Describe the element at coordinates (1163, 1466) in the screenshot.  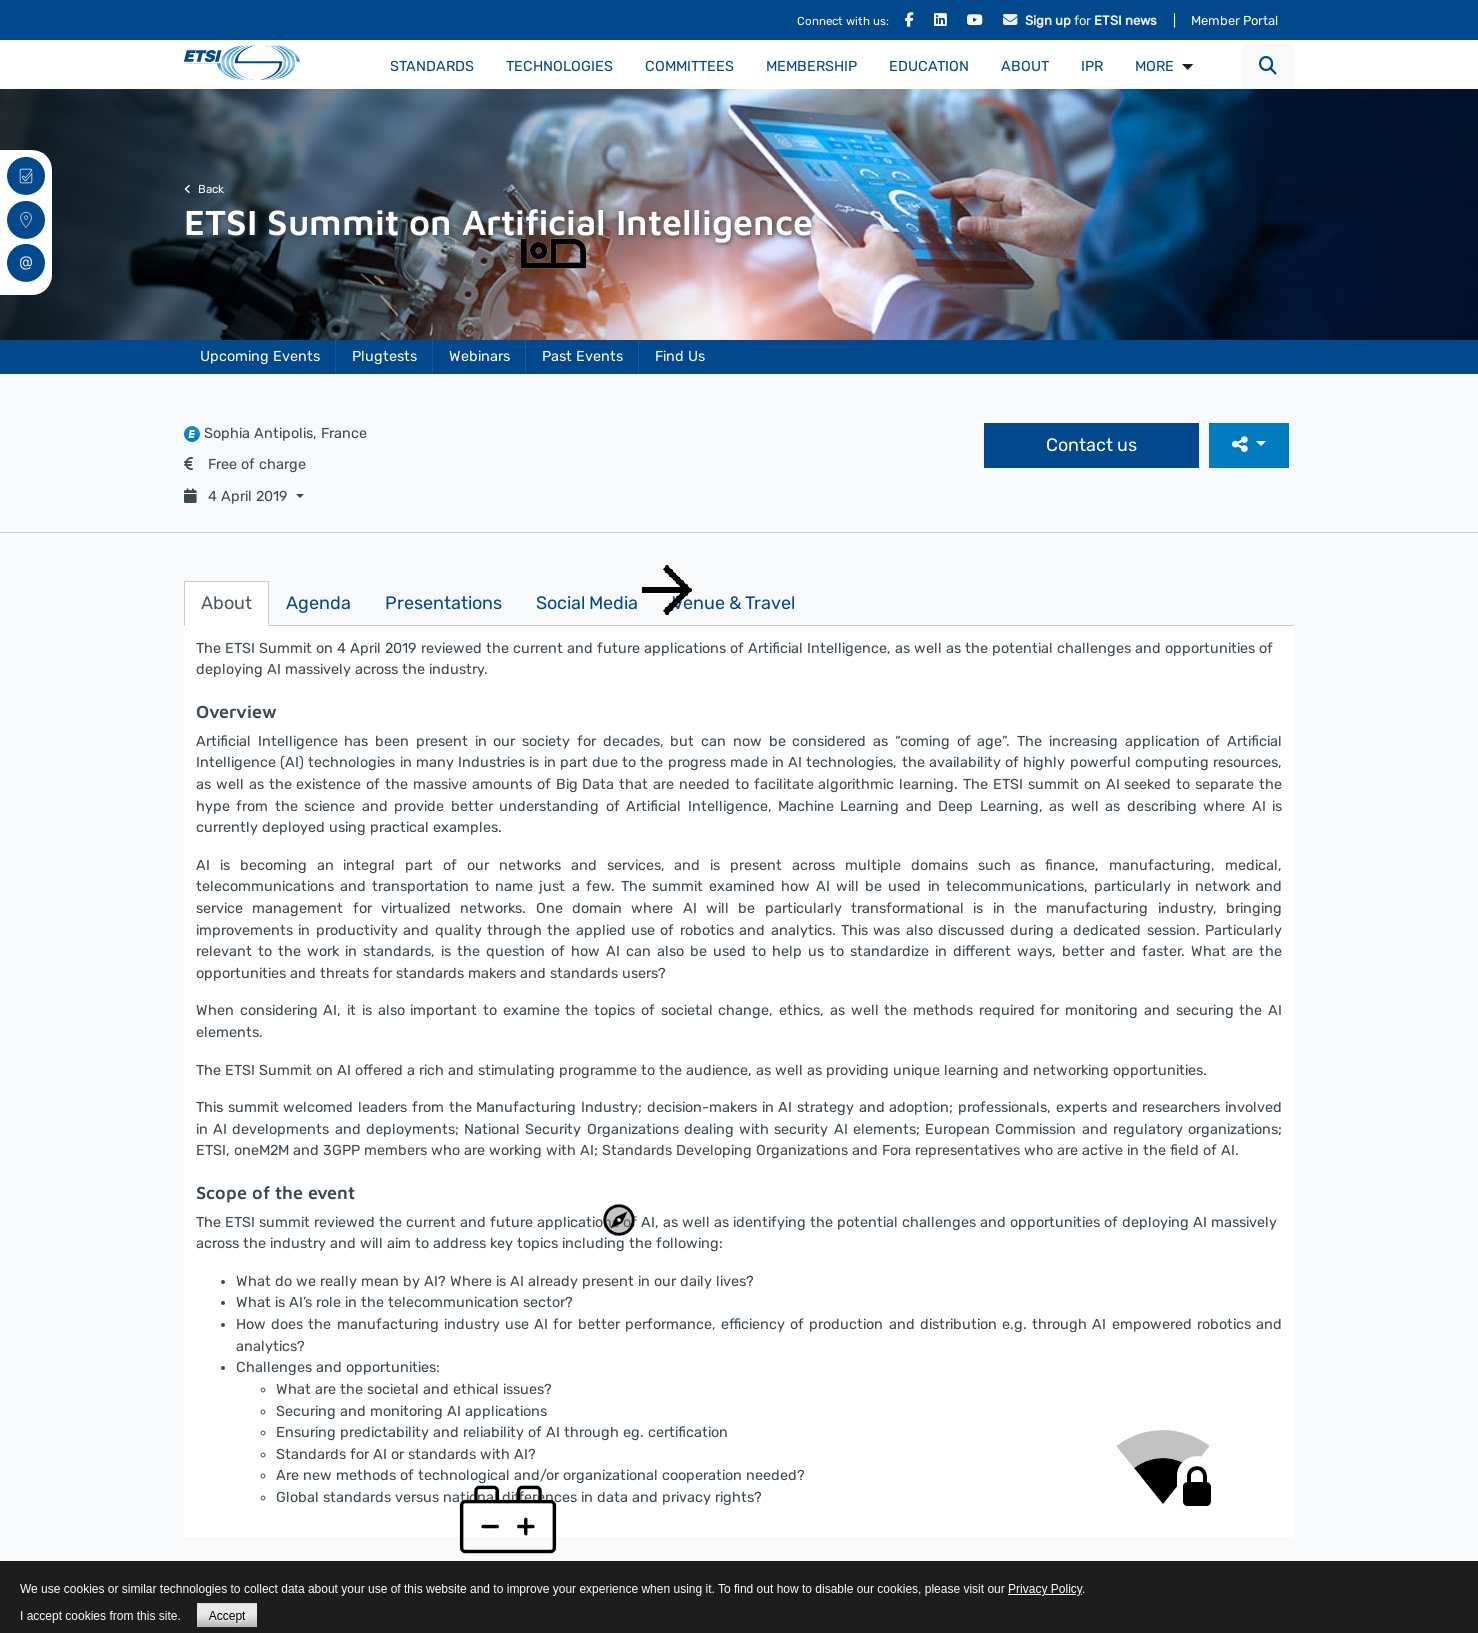
I see `connected to a secured wifi network with weak signal` at that location.